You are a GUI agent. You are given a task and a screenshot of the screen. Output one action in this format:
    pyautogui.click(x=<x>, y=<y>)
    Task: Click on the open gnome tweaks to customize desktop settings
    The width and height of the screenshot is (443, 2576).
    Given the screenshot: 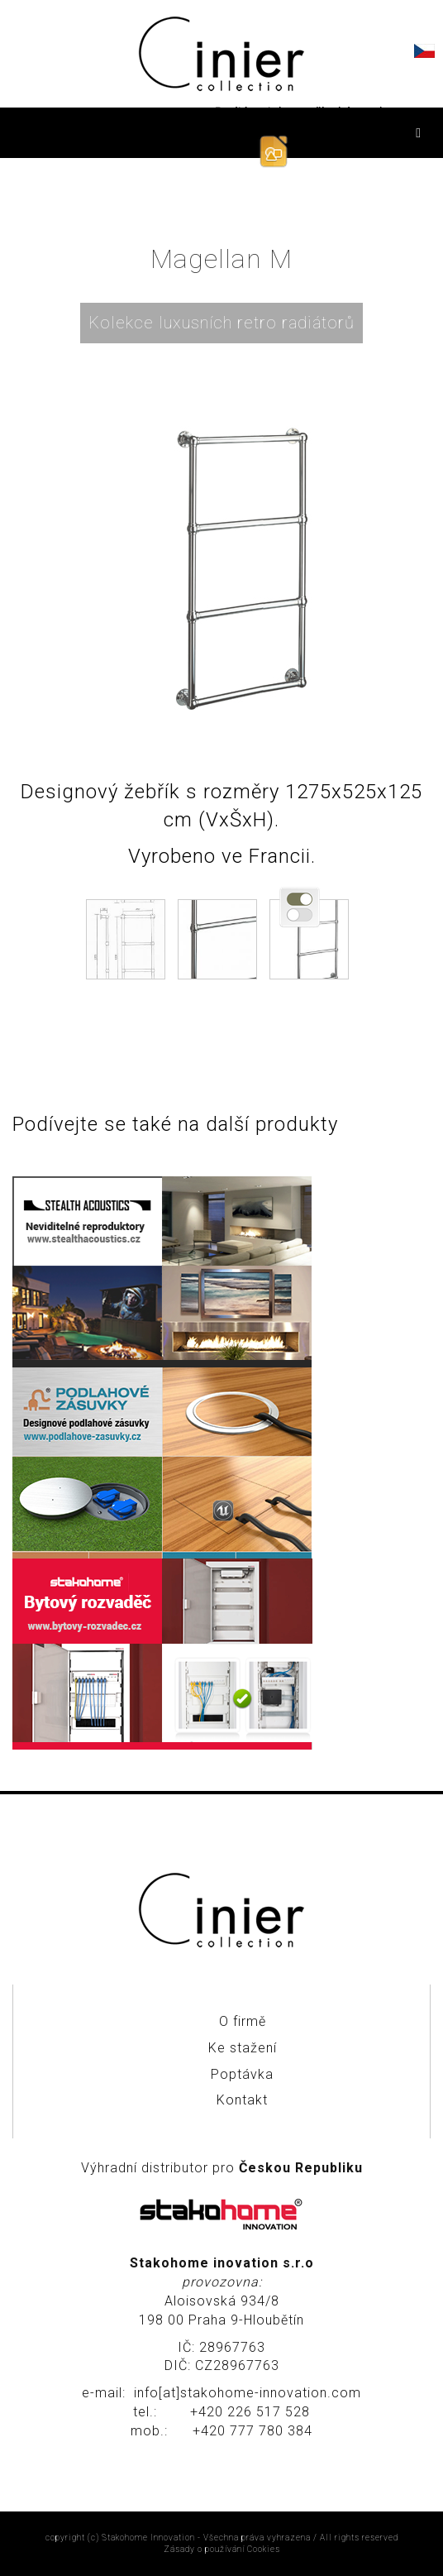 What is the action you would take?
    pyautogui.click(x=299, y=907)
    